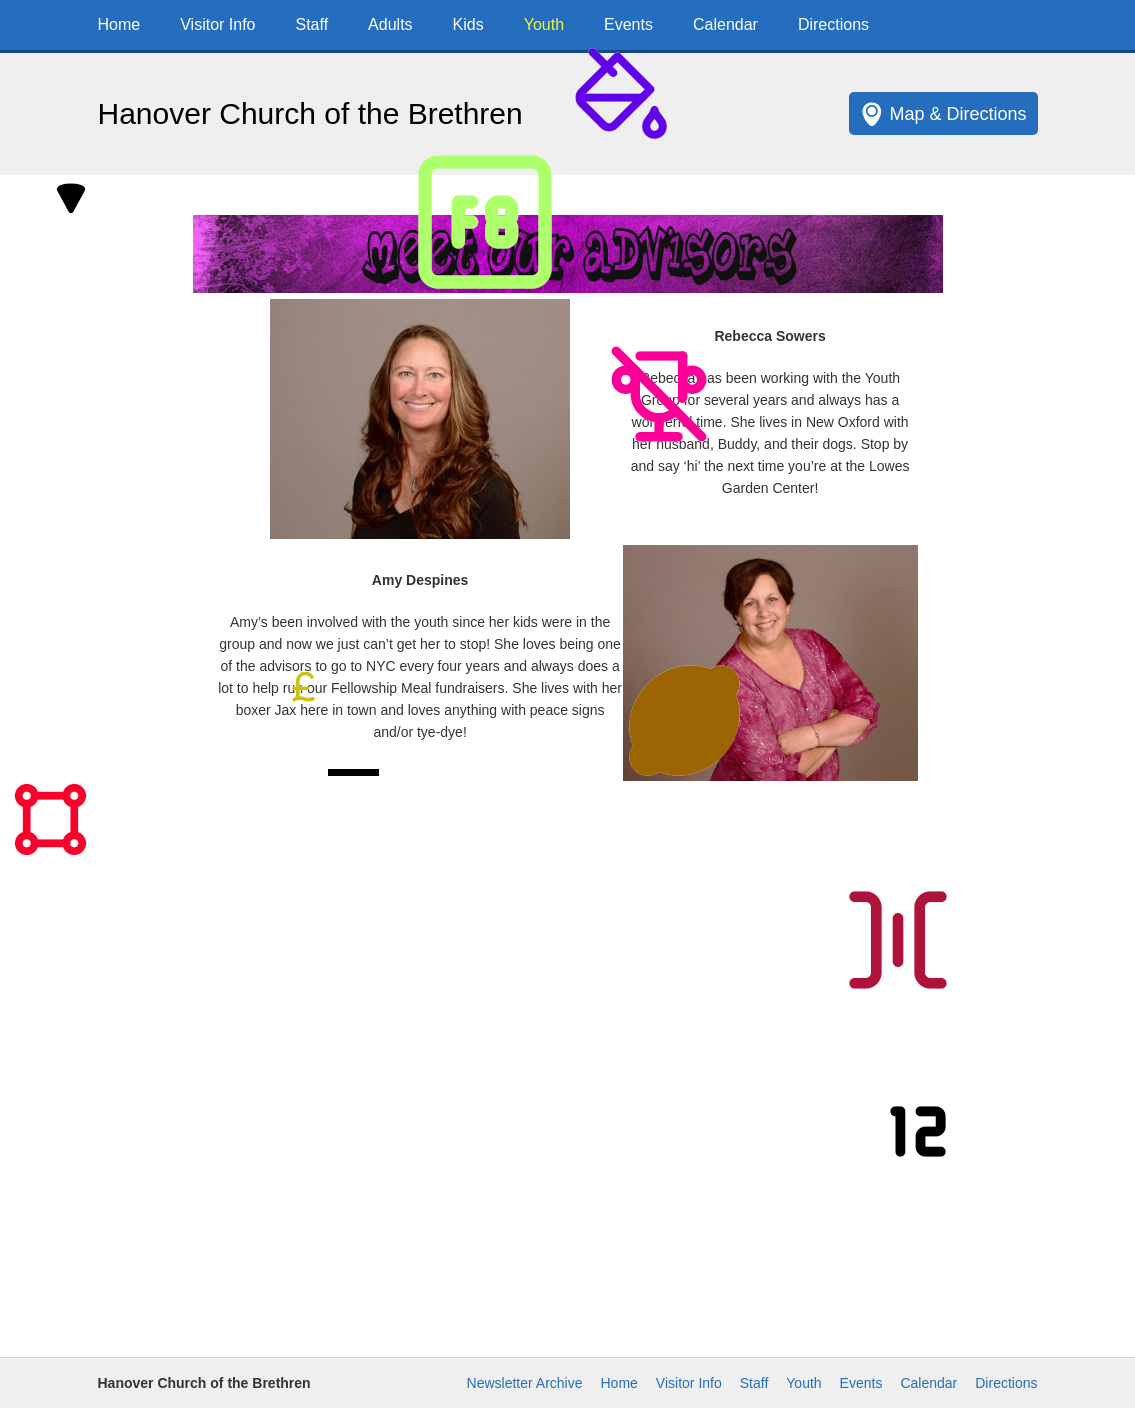 The height and width of the screenshot is (1408, 1135). I want to click on select function key F8, so click(485, 222).